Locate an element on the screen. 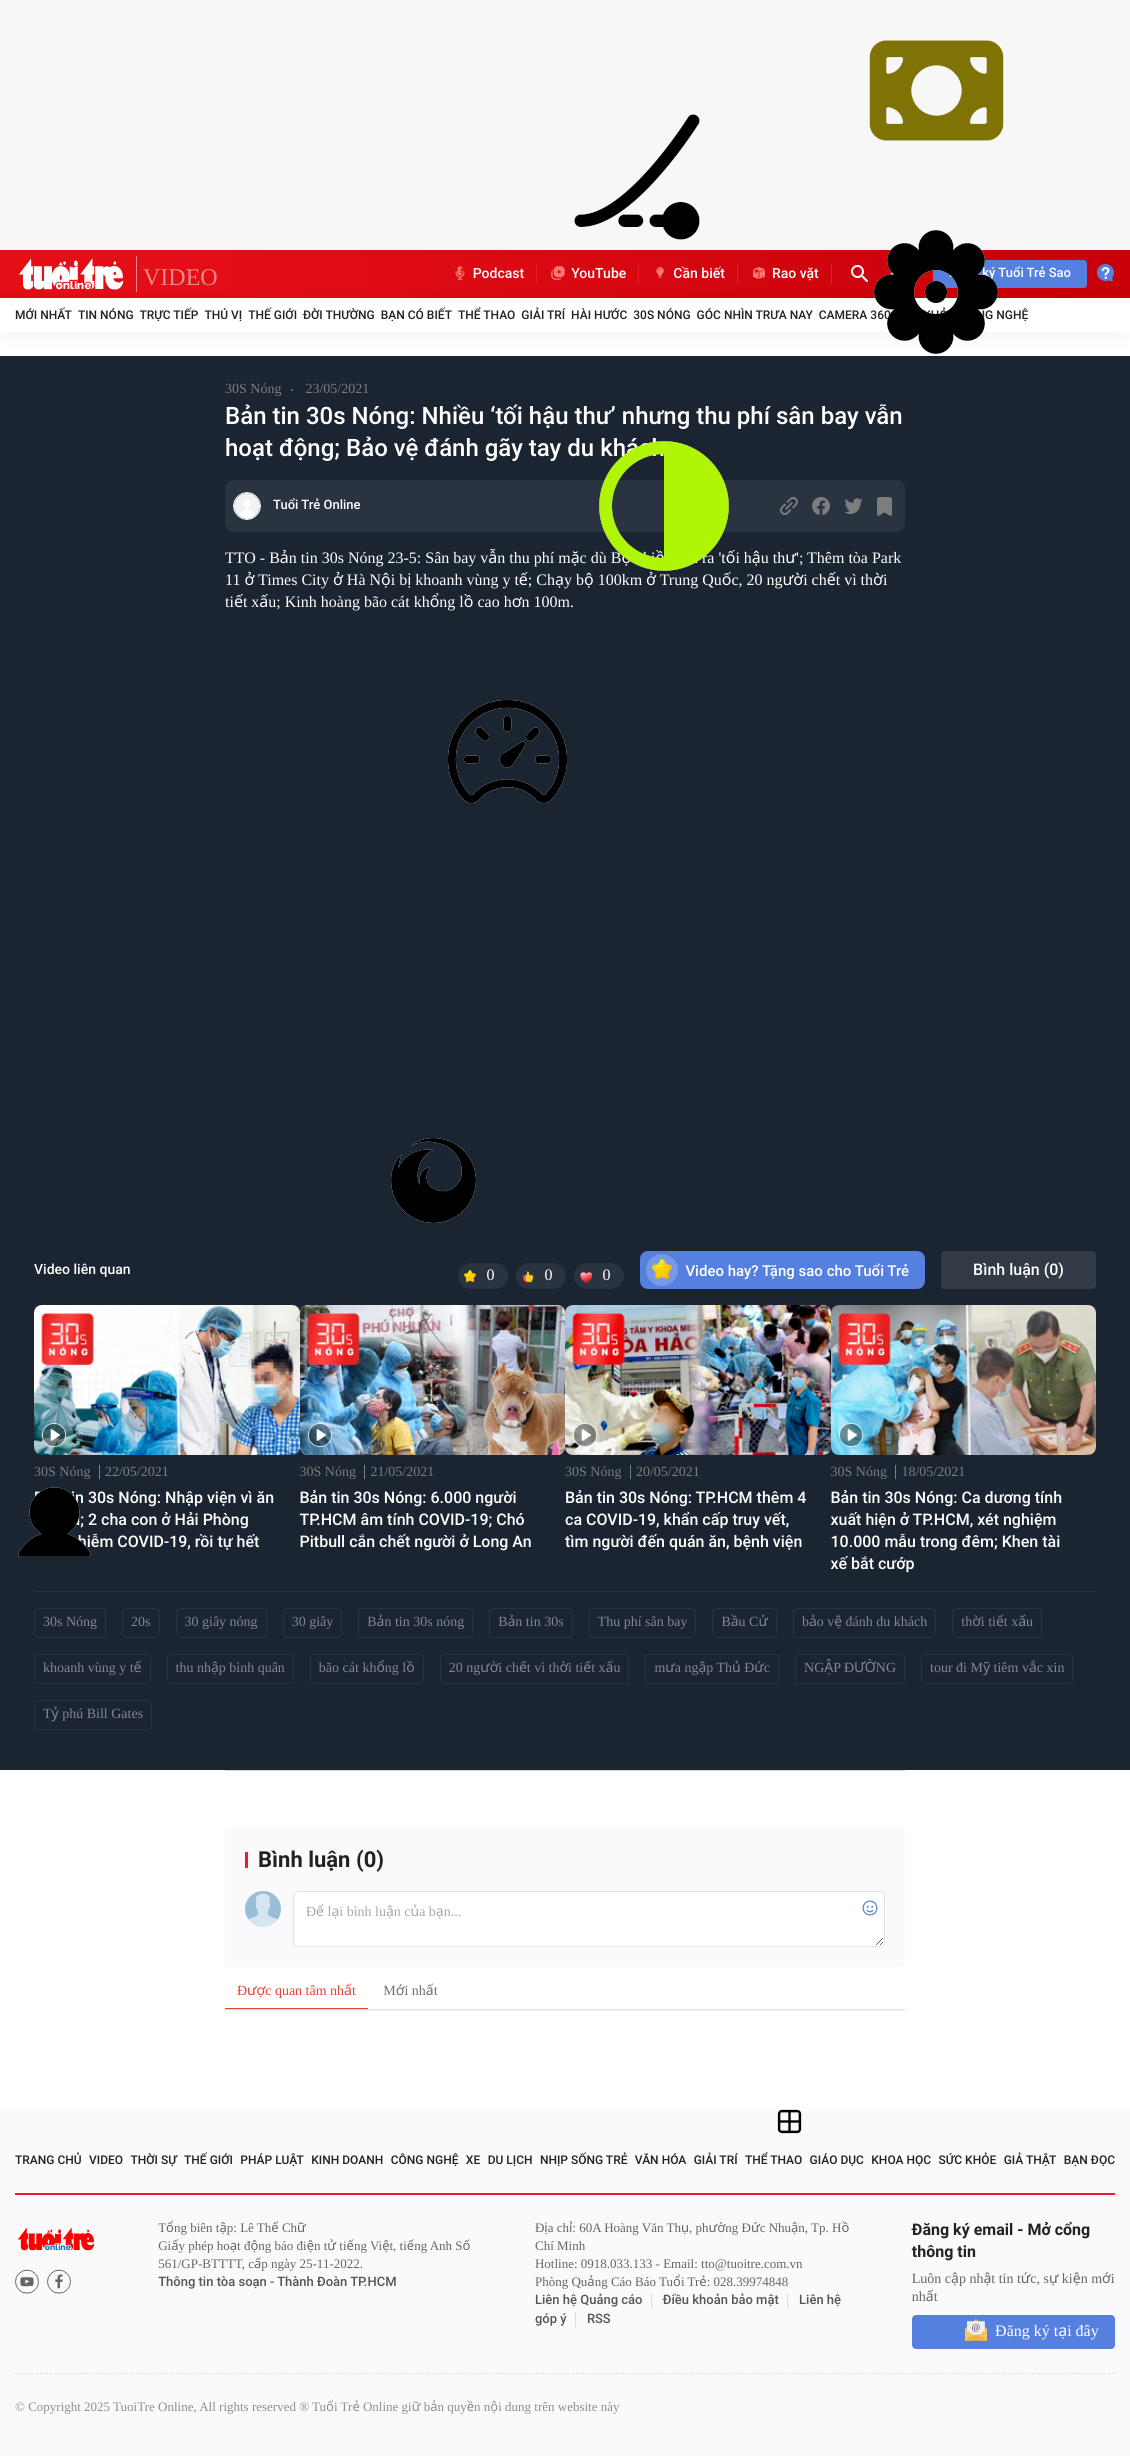  access garden or plant care features is located at coordinates (936, 292).